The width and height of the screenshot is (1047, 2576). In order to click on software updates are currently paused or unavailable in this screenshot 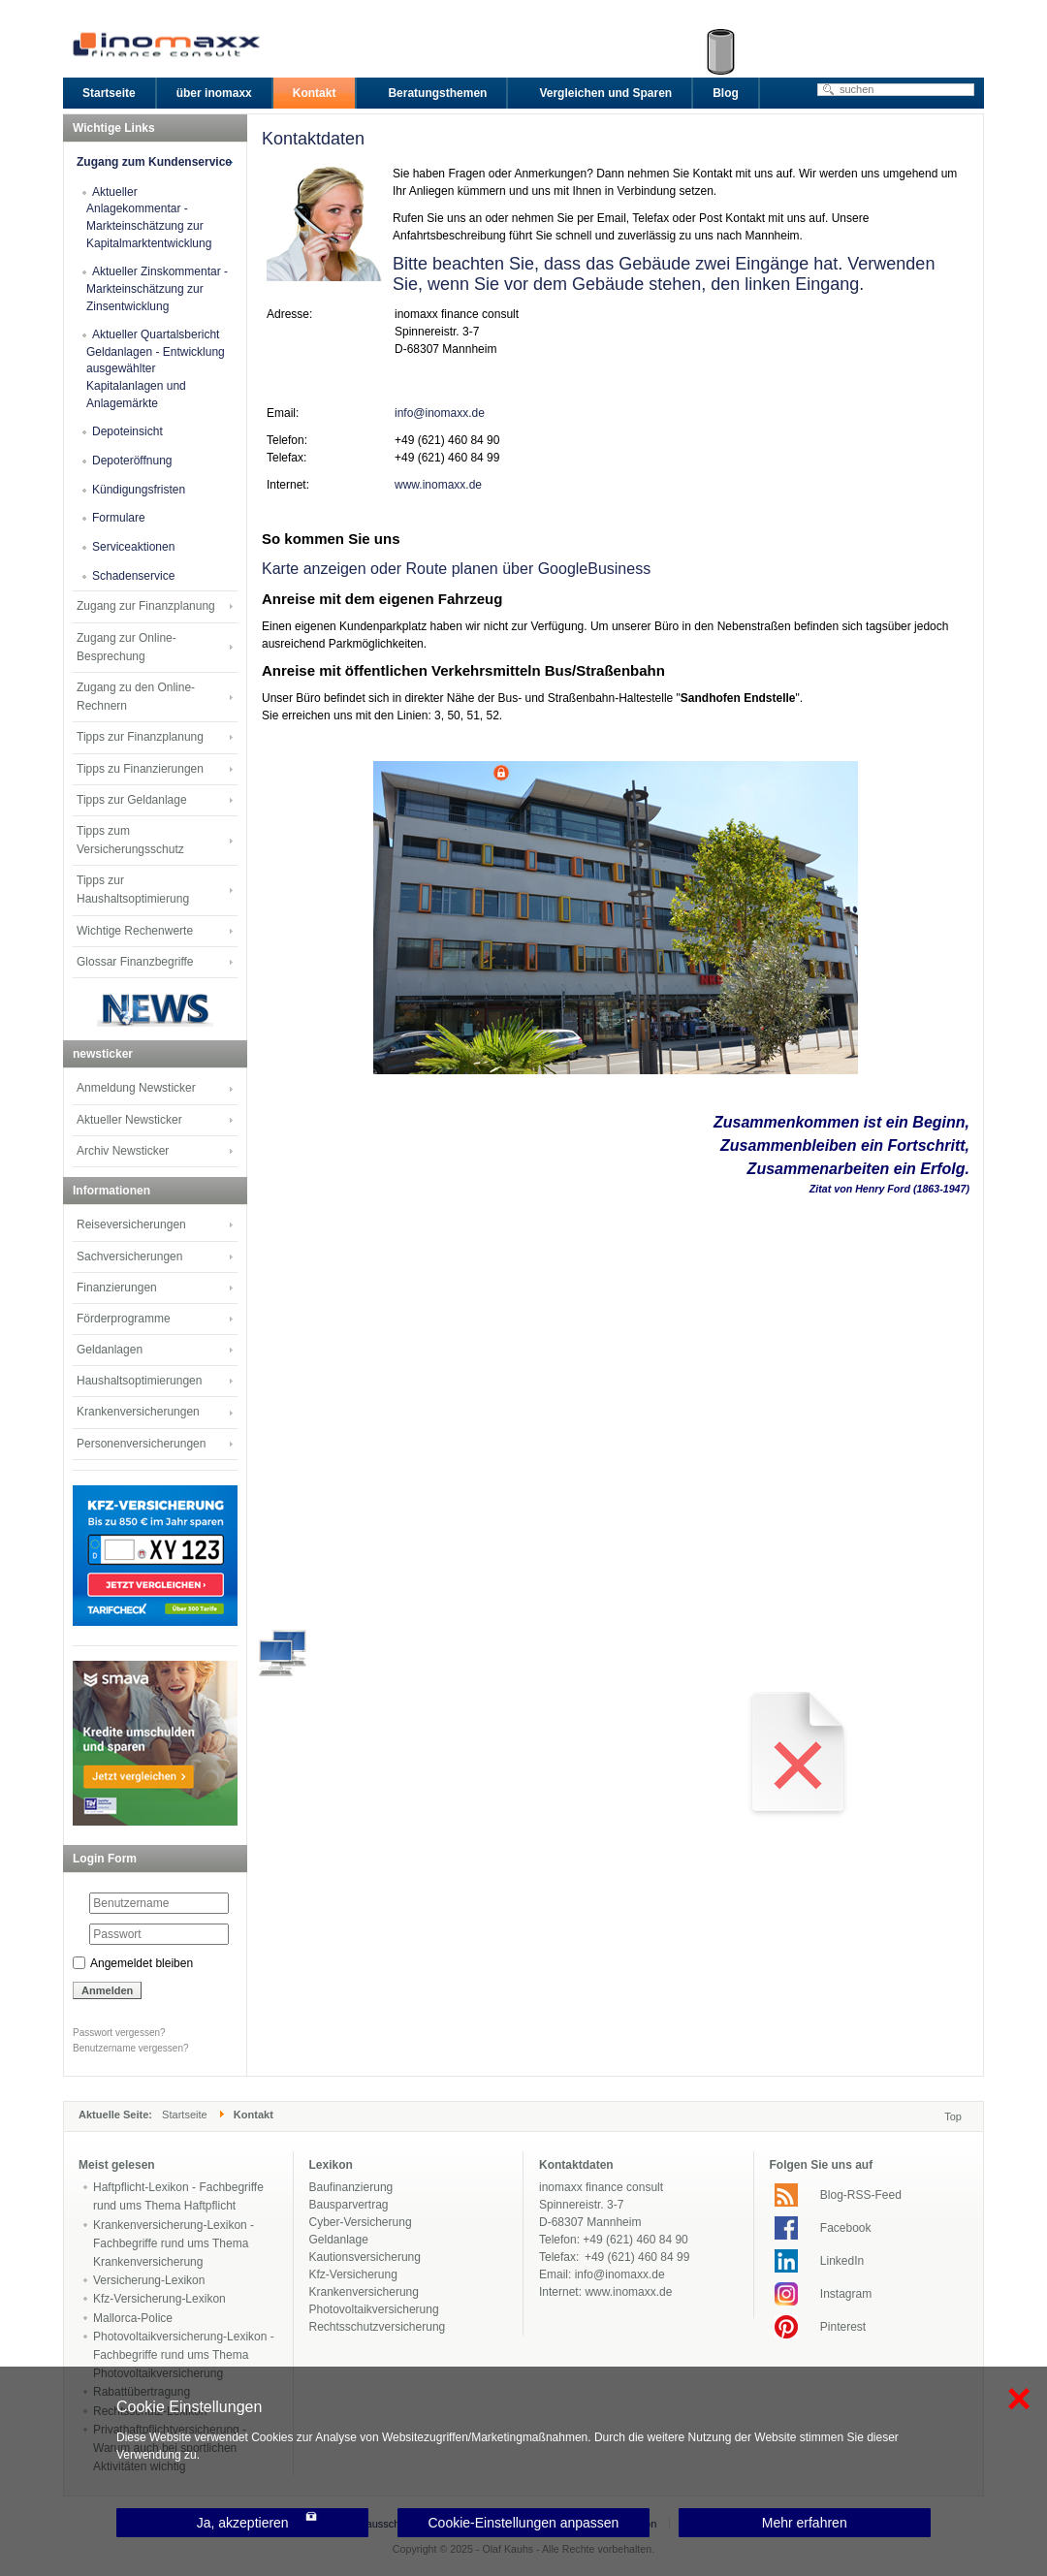, I will do `click(311, 2515)`.